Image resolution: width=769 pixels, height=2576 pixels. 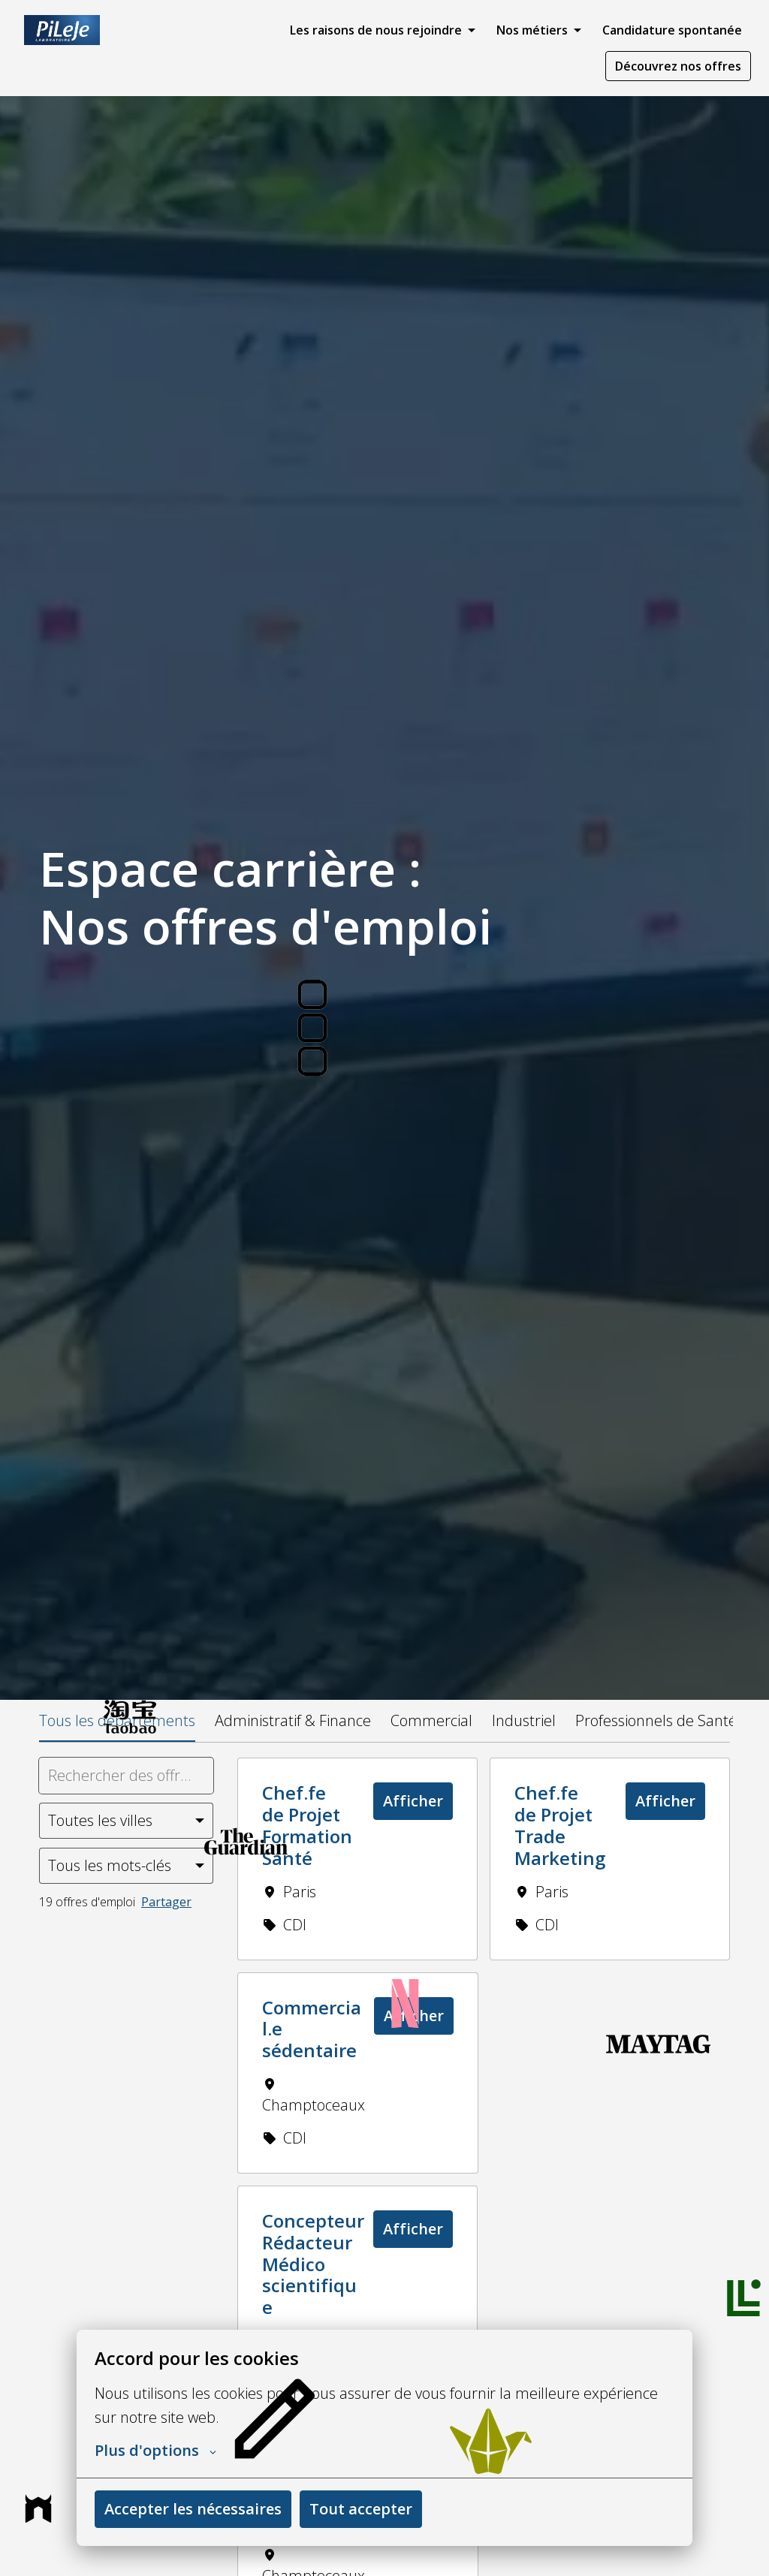 What do you see at coordinates (405, 2003) in the screenshot?
I see `open Netflix app` at bounding box center [405, 2003].